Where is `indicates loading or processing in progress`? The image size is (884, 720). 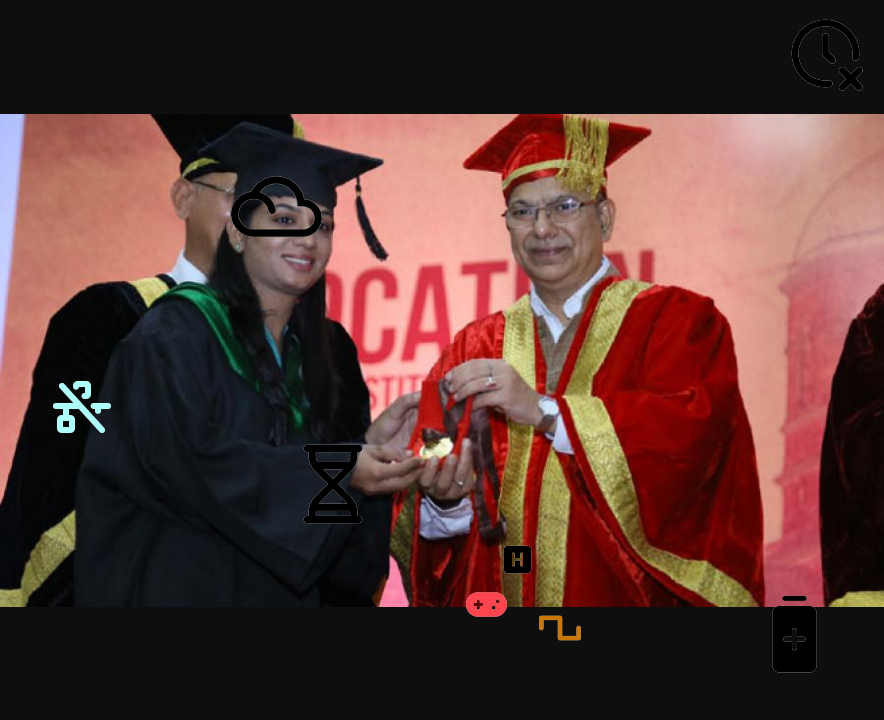
indicates loading or processing in progress is located at coordinates (333, 484).